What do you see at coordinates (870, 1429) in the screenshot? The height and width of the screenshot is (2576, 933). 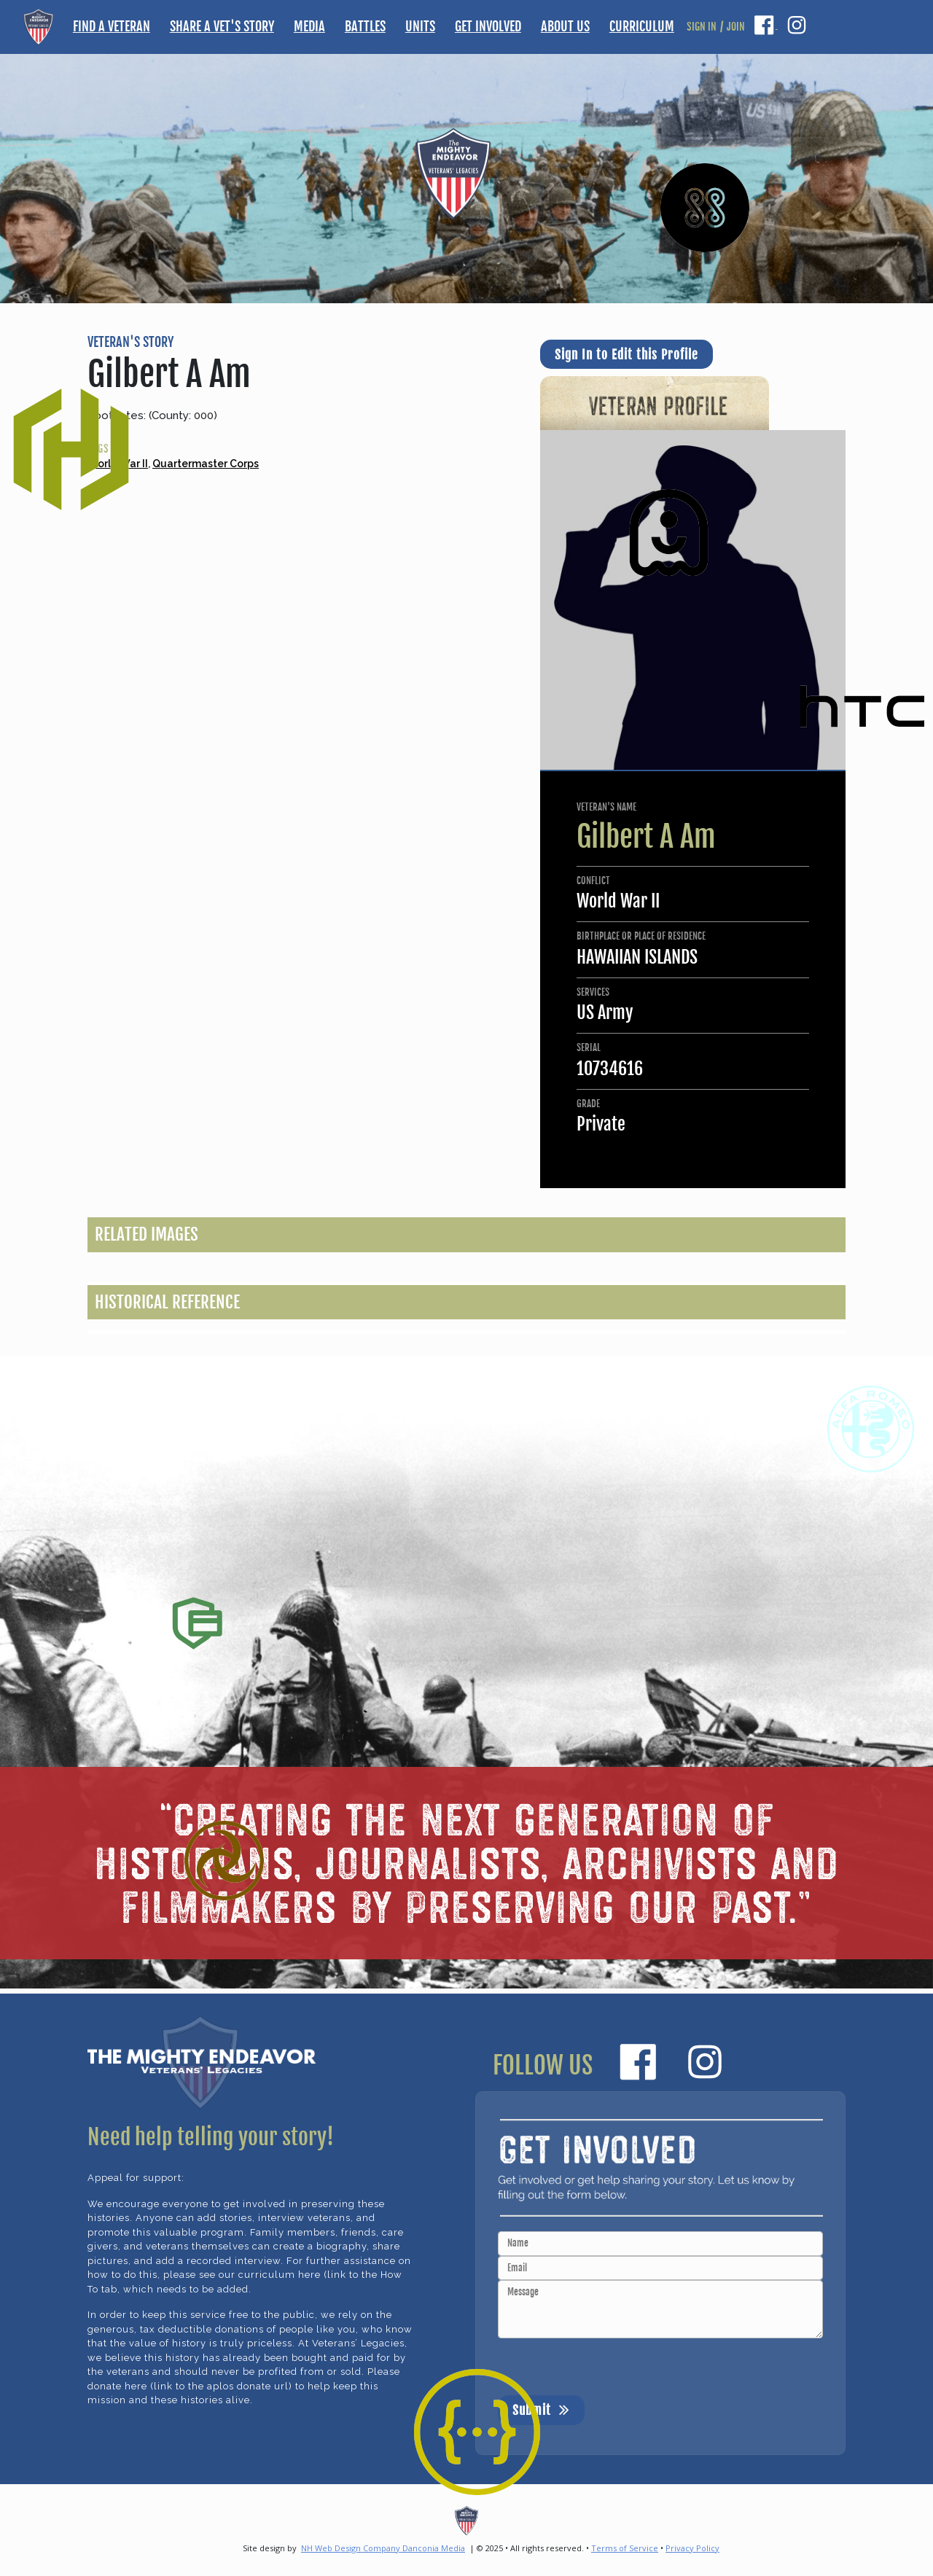 I see `Alfa Romeo brand logo` at bounding box center [870, 1429].